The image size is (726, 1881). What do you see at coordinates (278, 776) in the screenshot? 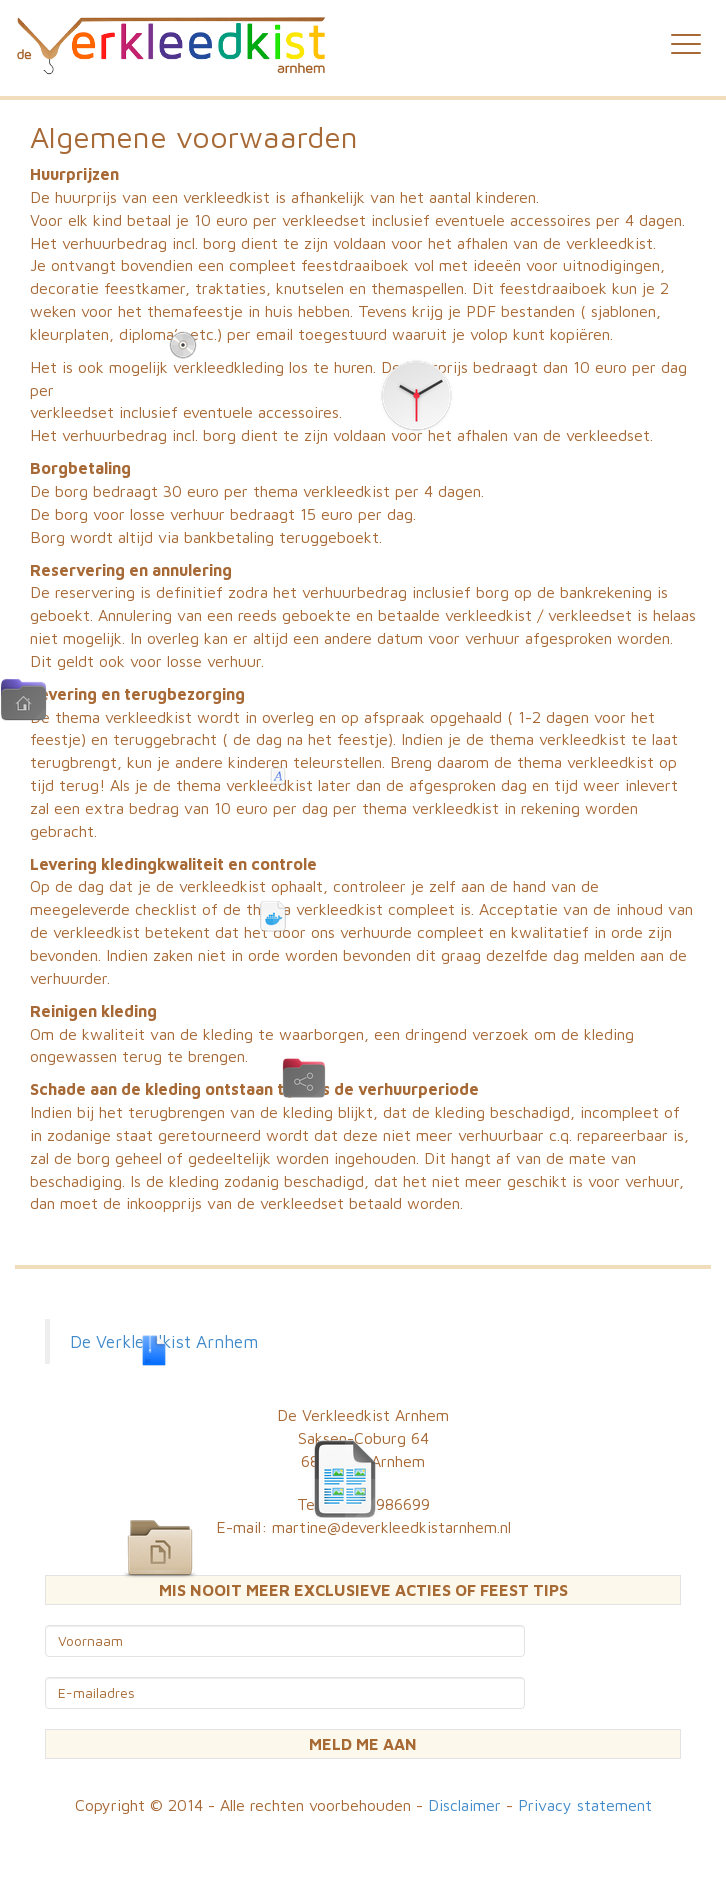
I see `an OpenType font file` at bounding box center [278, 776].